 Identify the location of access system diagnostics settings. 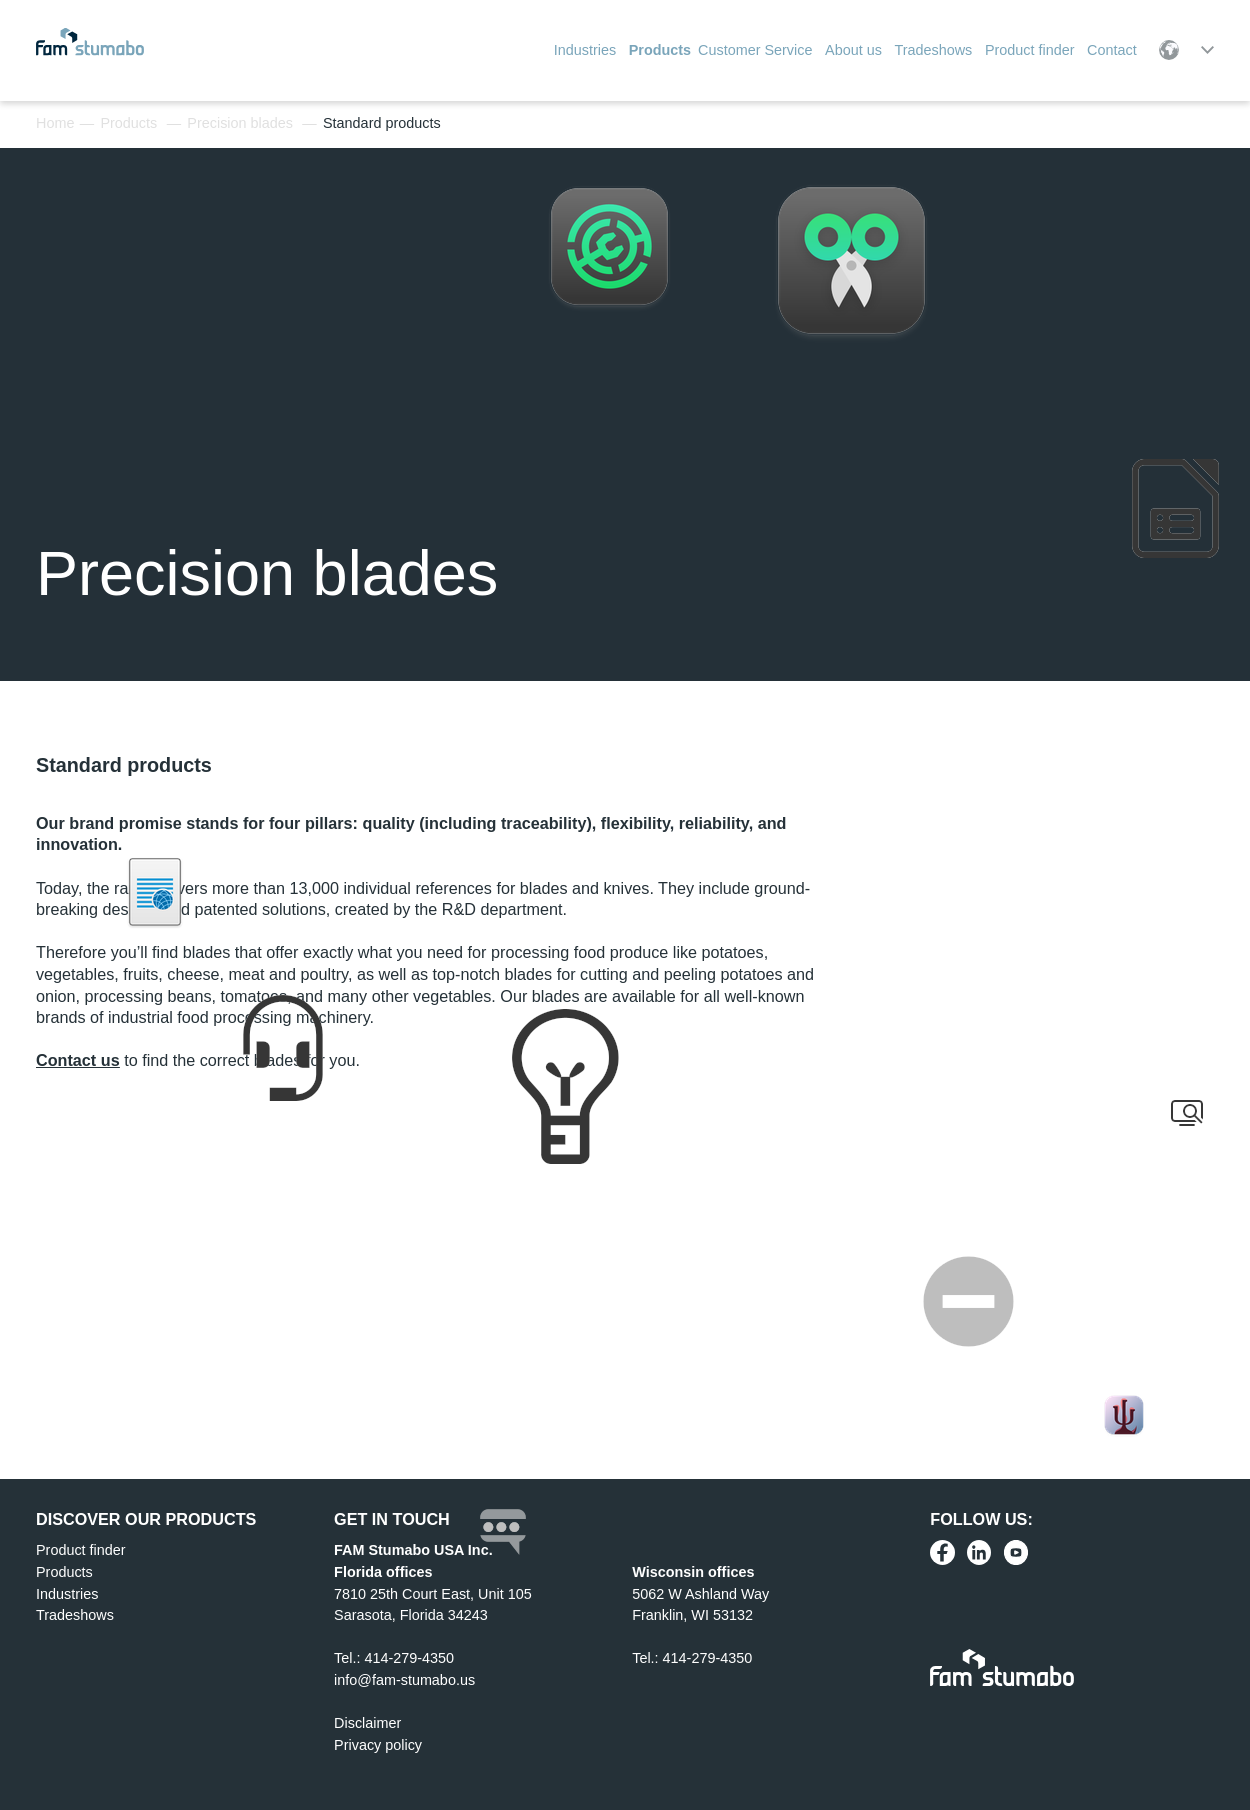
(1187, 1112).